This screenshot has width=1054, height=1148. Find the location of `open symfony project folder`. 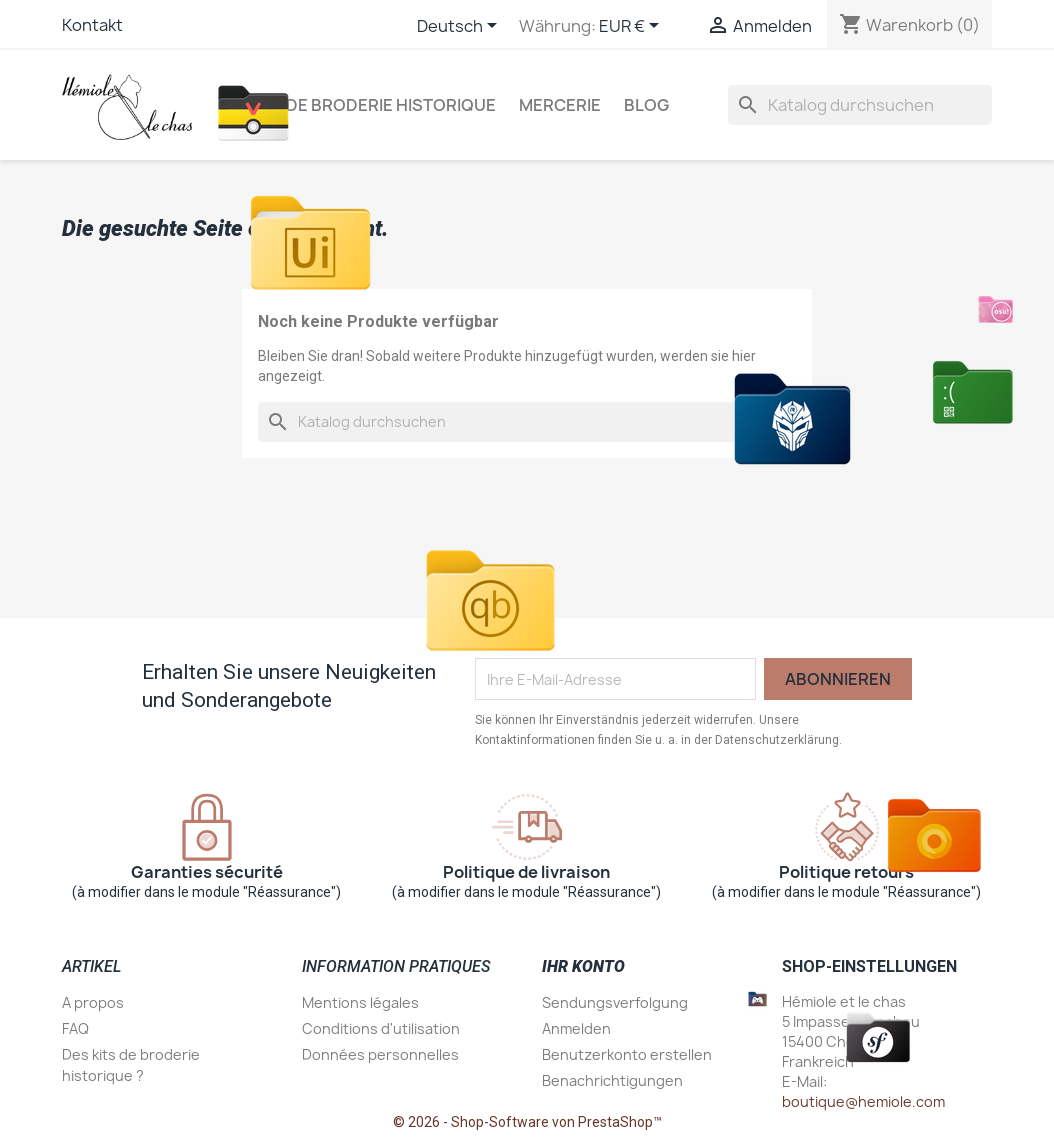

open symfony project folder is located at coordinates (878, 1039).